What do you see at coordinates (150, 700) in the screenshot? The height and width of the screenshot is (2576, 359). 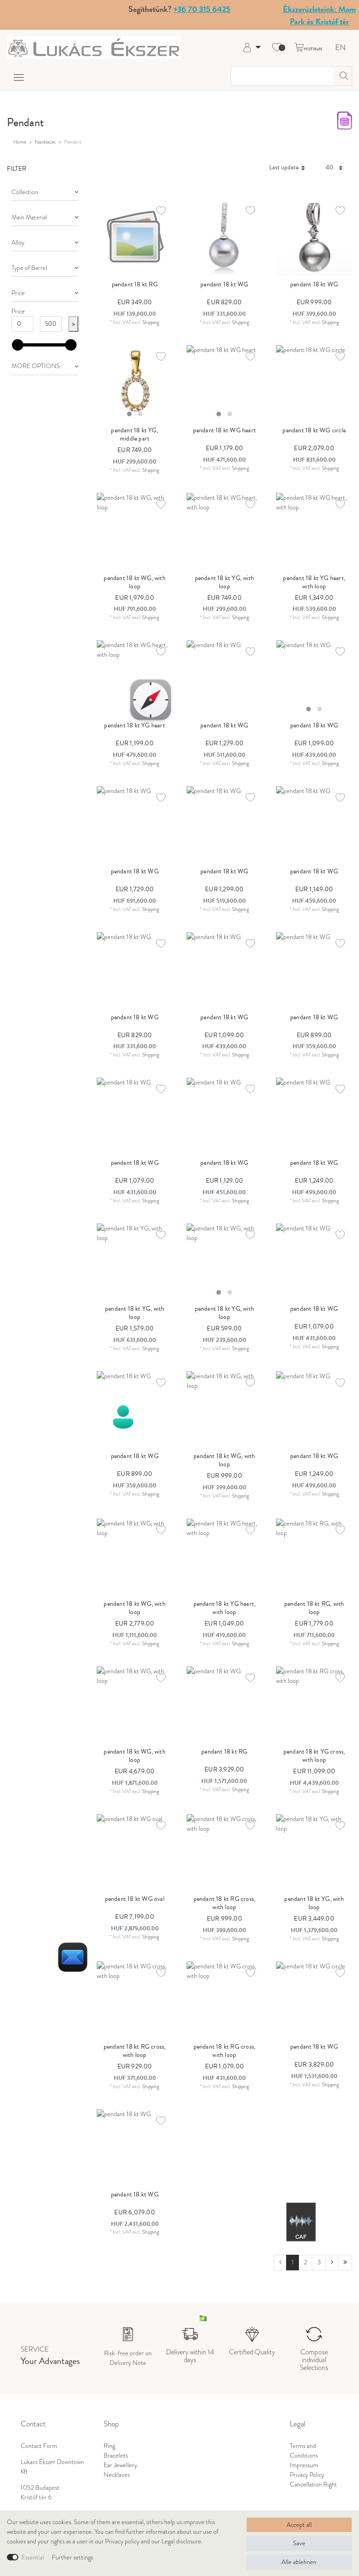 I see `open navigation or direction preferences` at bounding box center [150, 700].